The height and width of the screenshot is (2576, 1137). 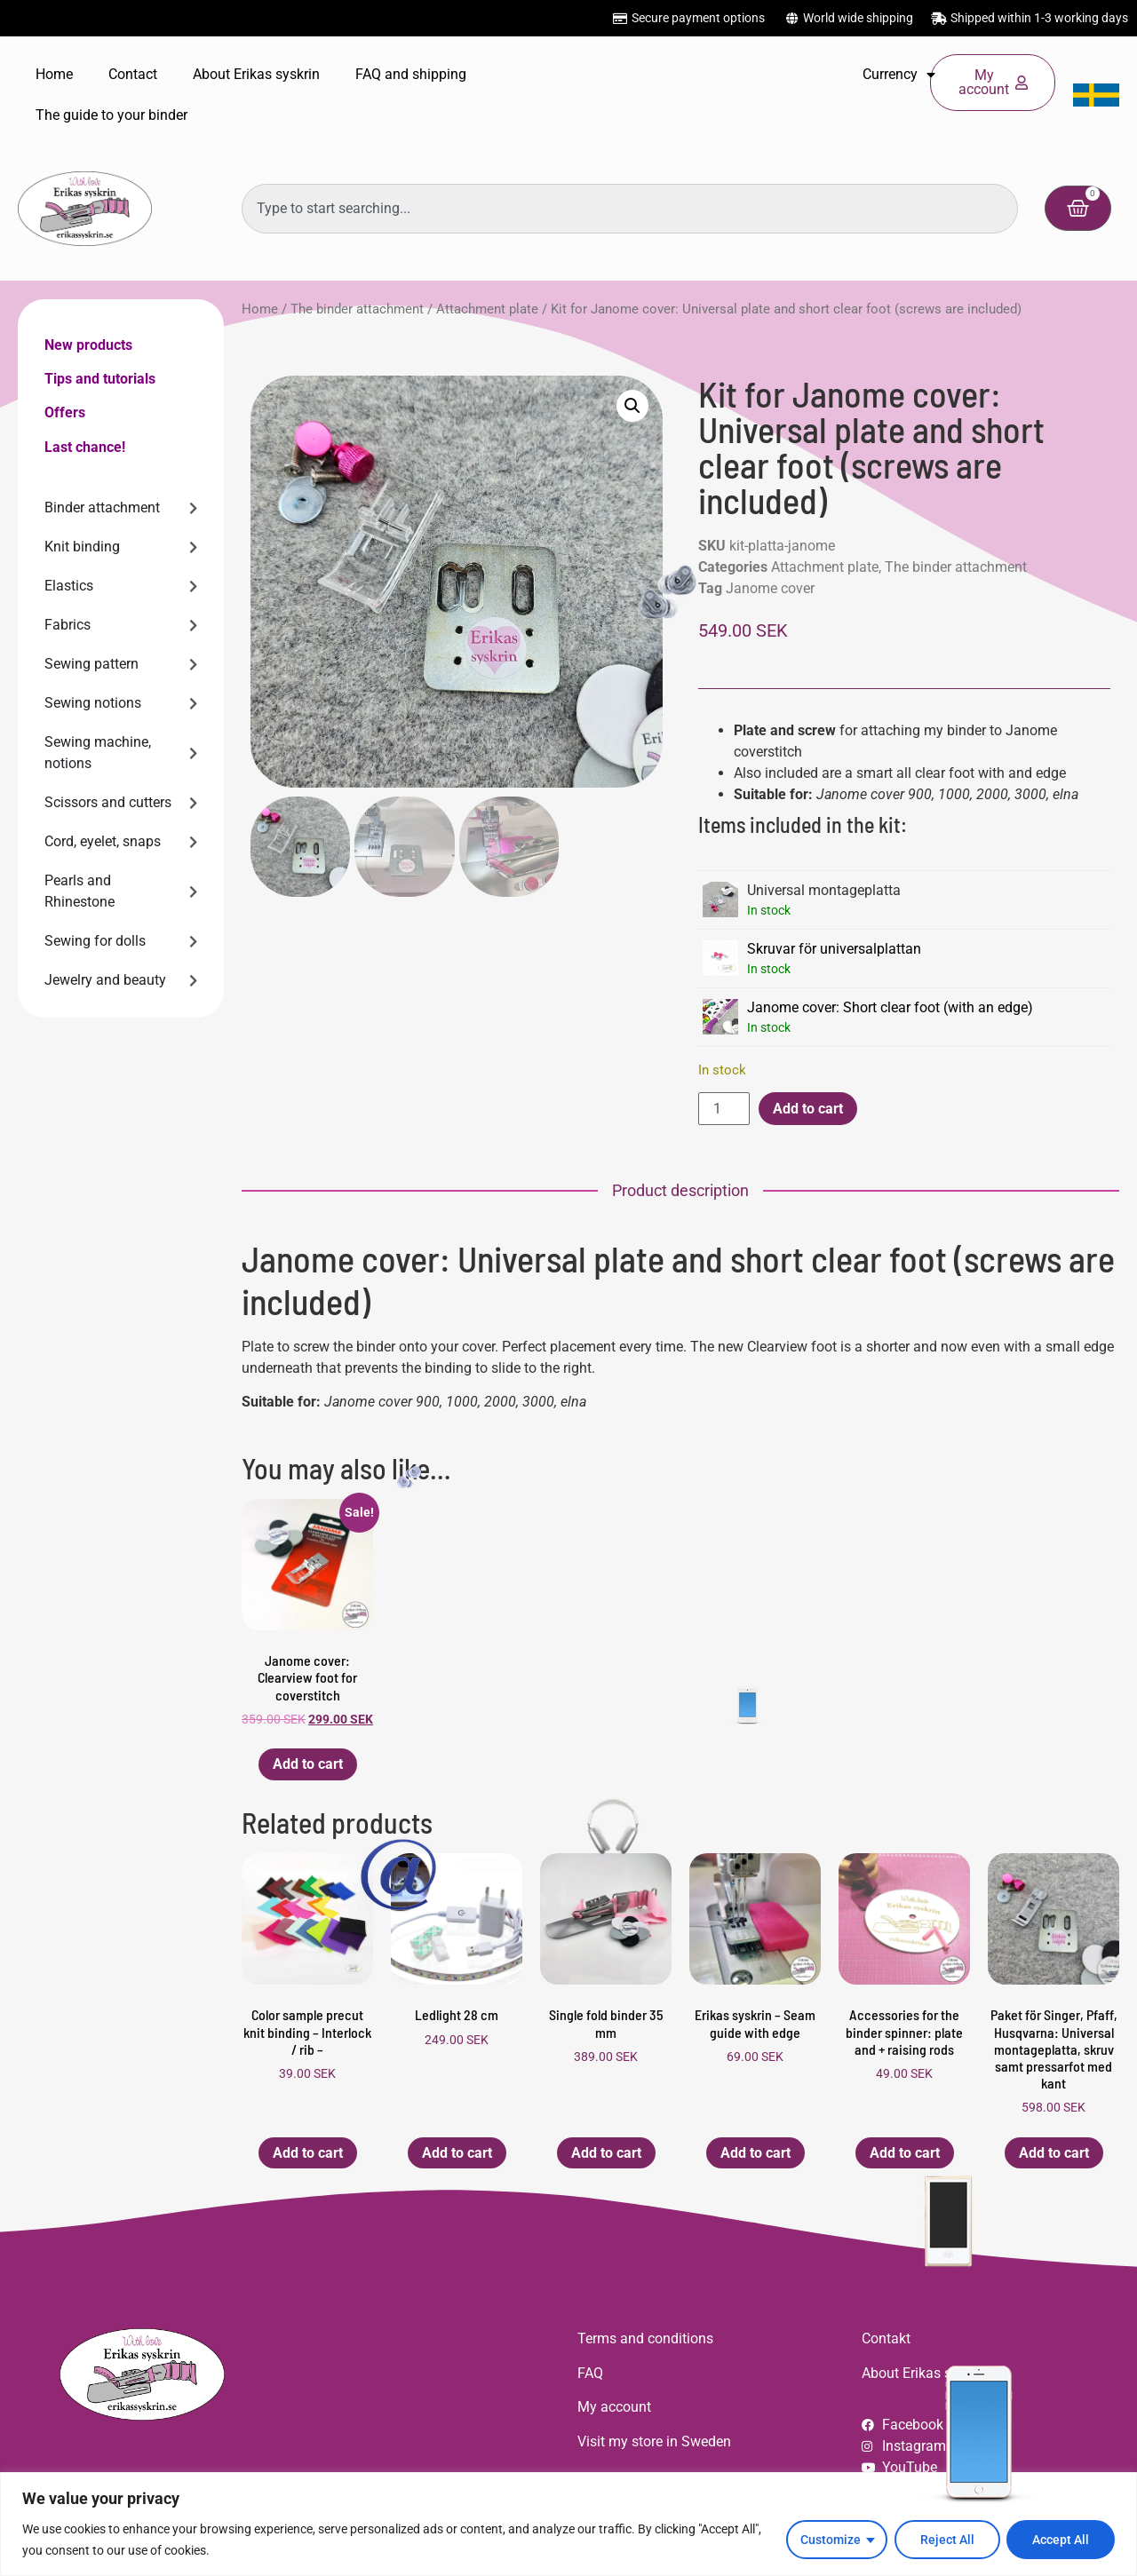 I want to click on iPod touch device connected, so click(x=747, y=1704).